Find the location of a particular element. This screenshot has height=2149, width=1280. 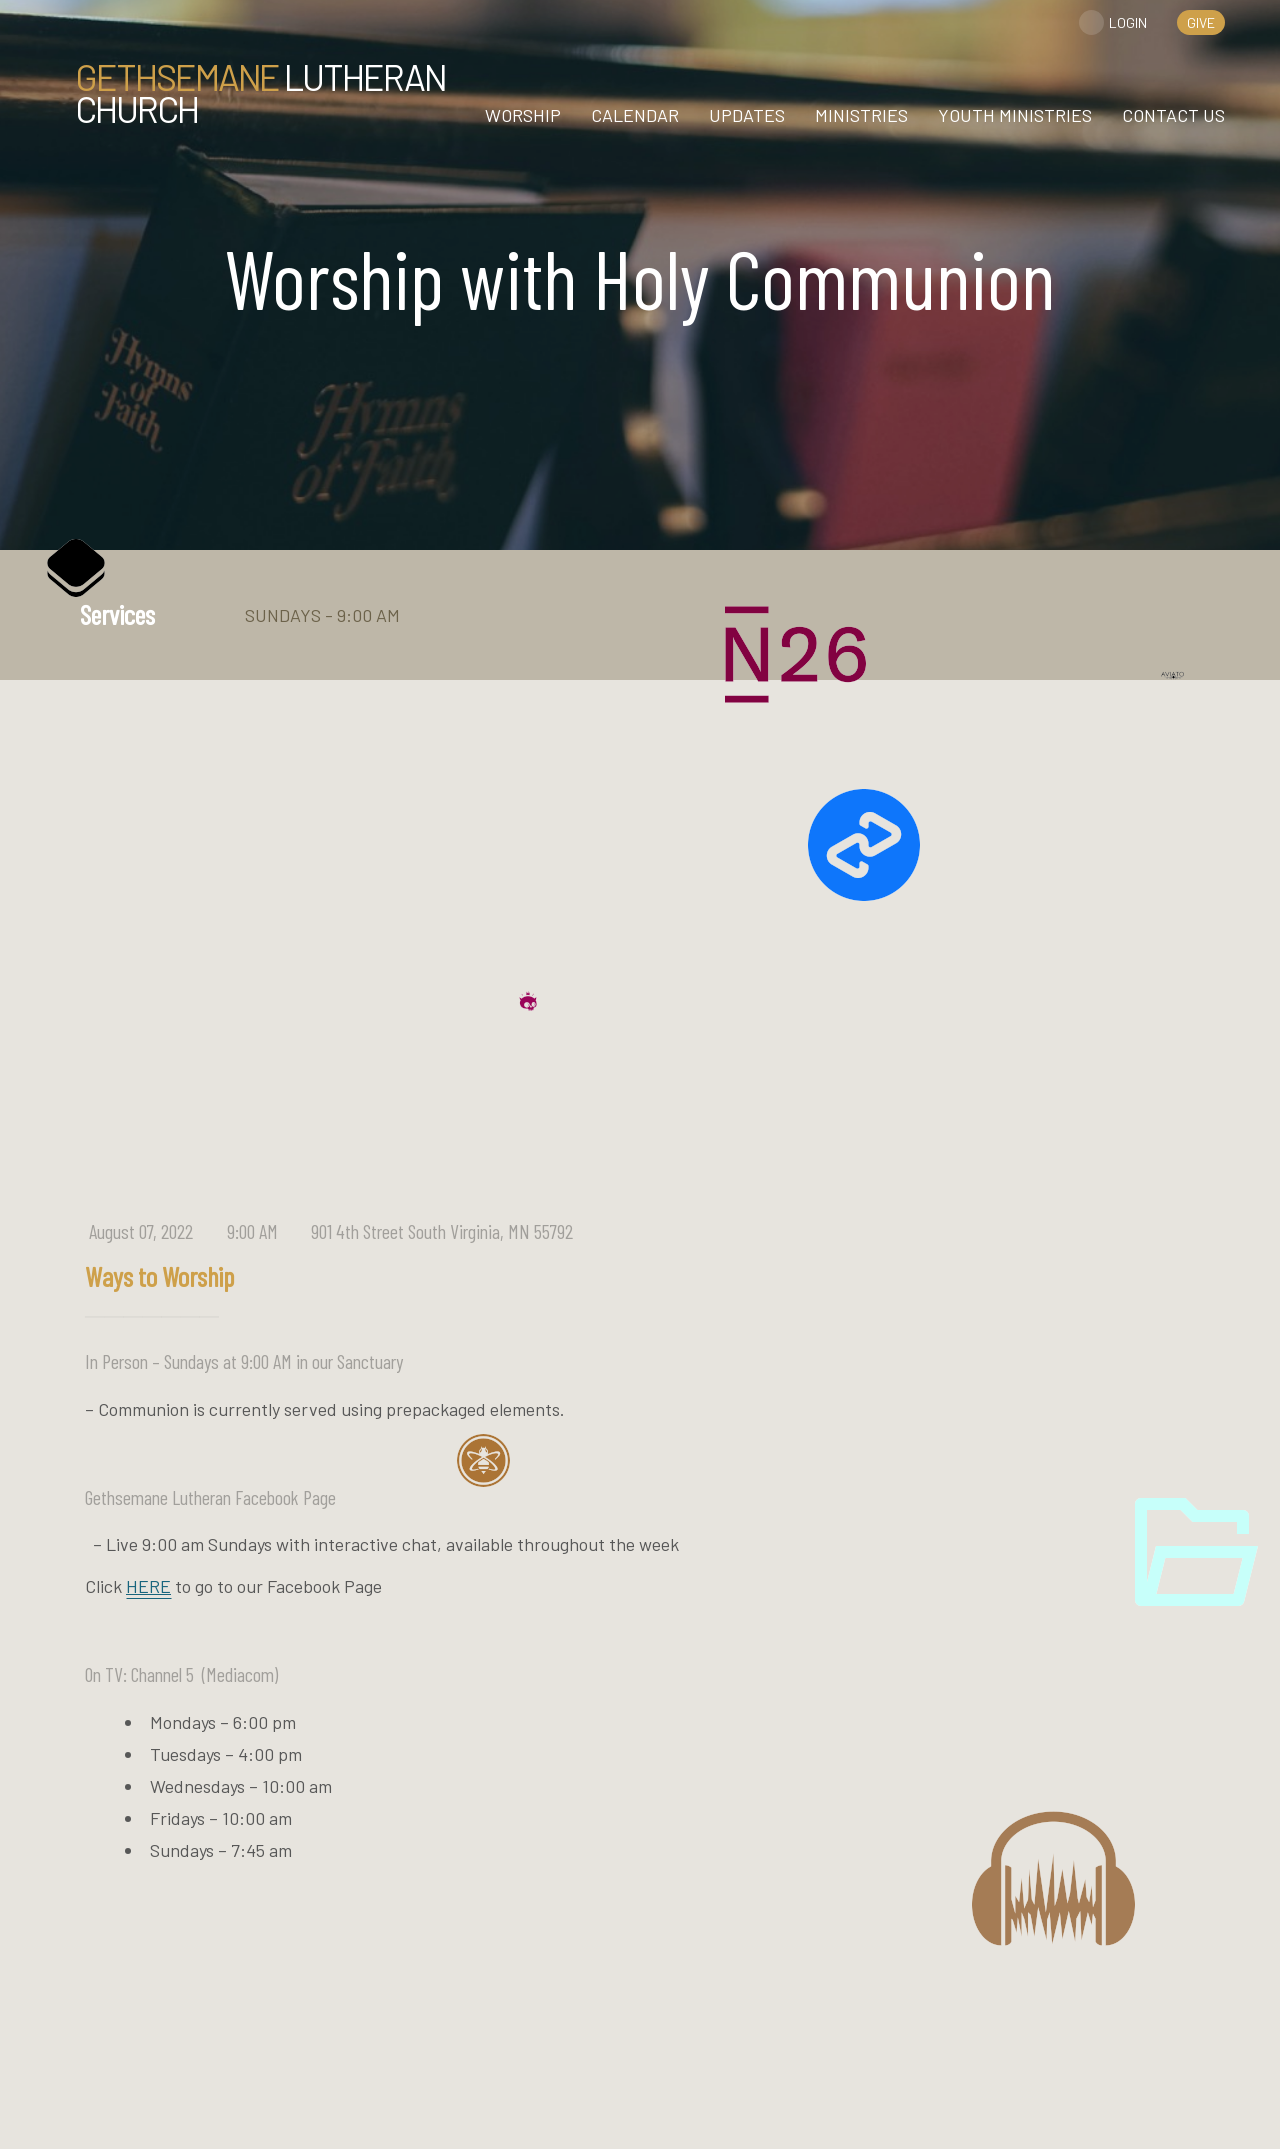

open the N26 banking app is located at coordinates (795, 654).